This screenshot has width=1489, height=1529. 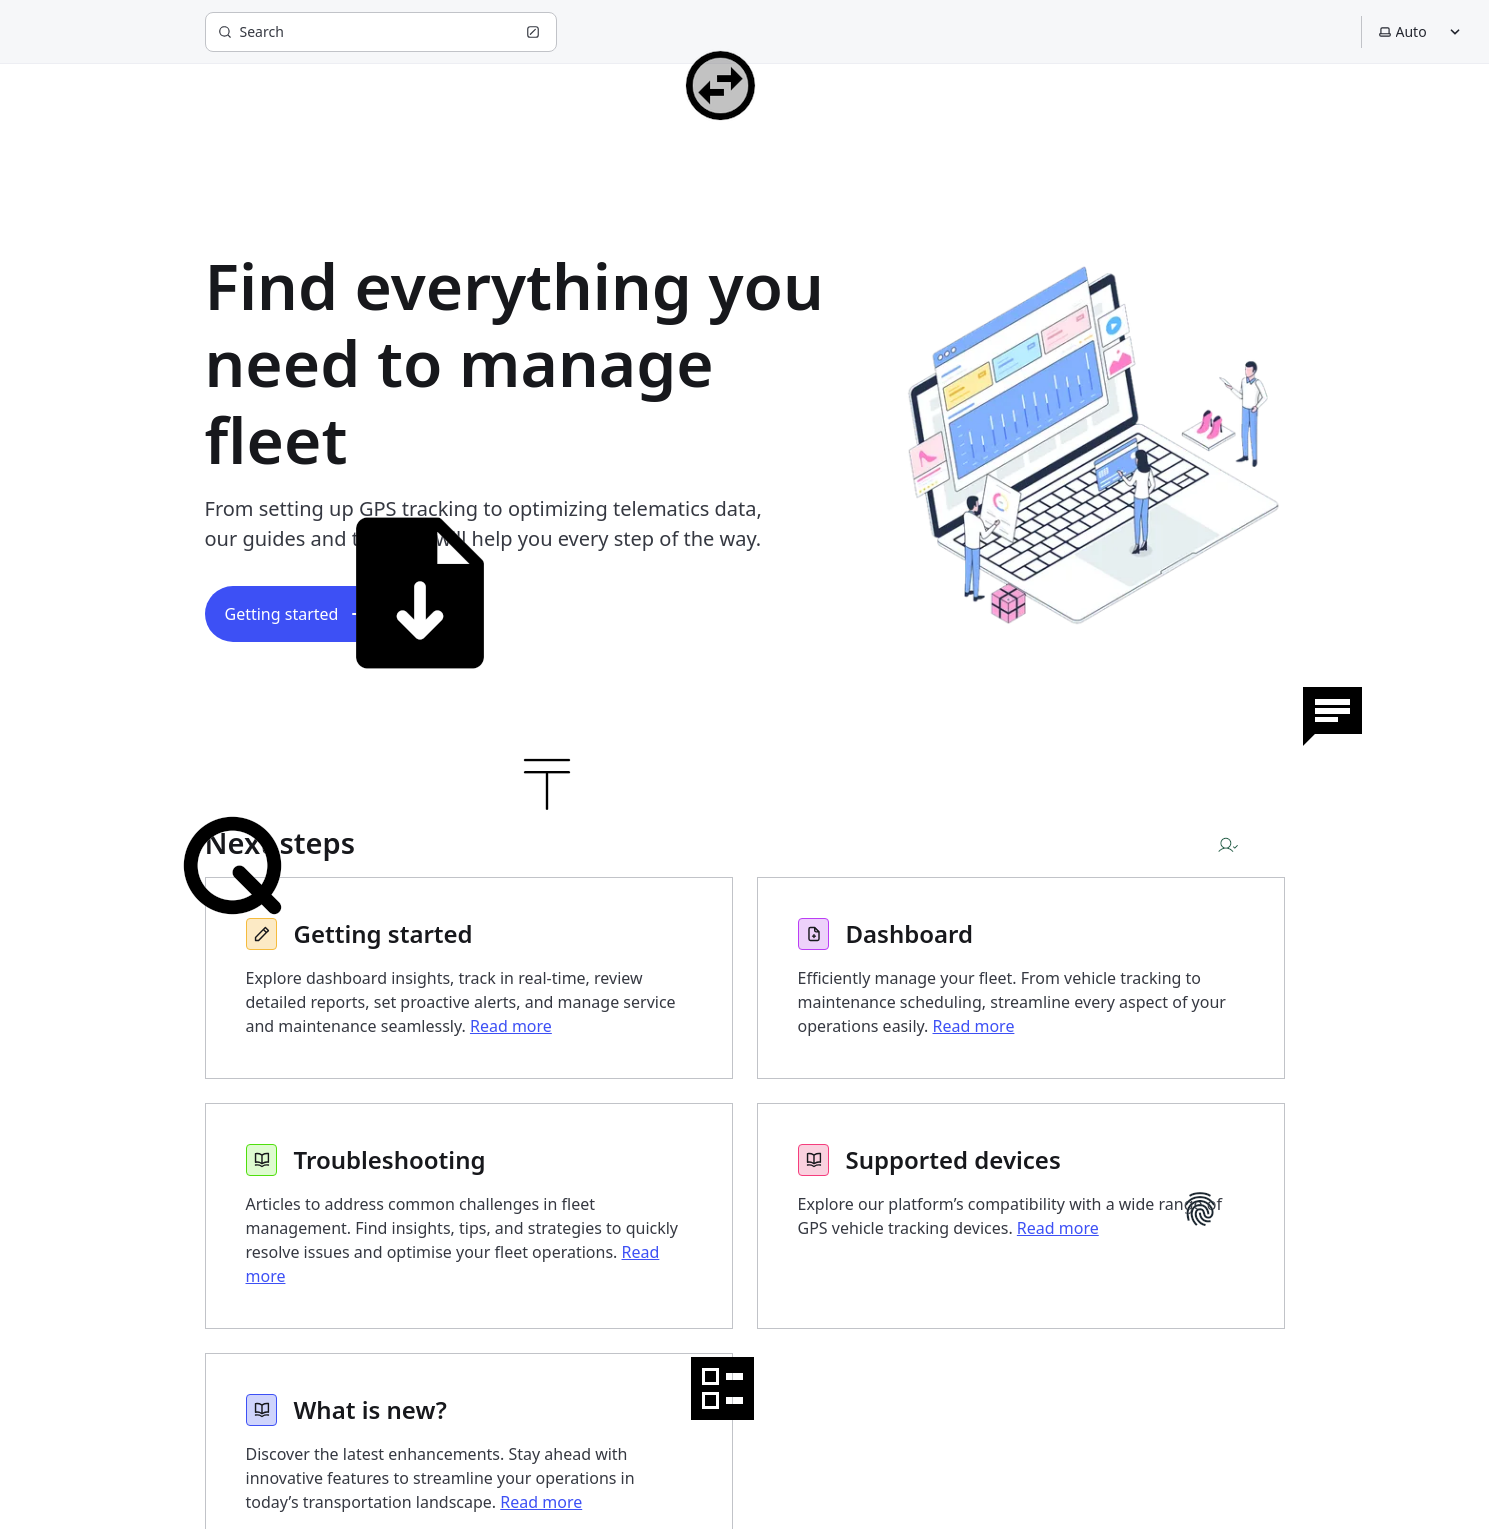 What do you see at coordinates (420, 593) in the screenshot?
I see `download a file` at bounding box center [420, 593].